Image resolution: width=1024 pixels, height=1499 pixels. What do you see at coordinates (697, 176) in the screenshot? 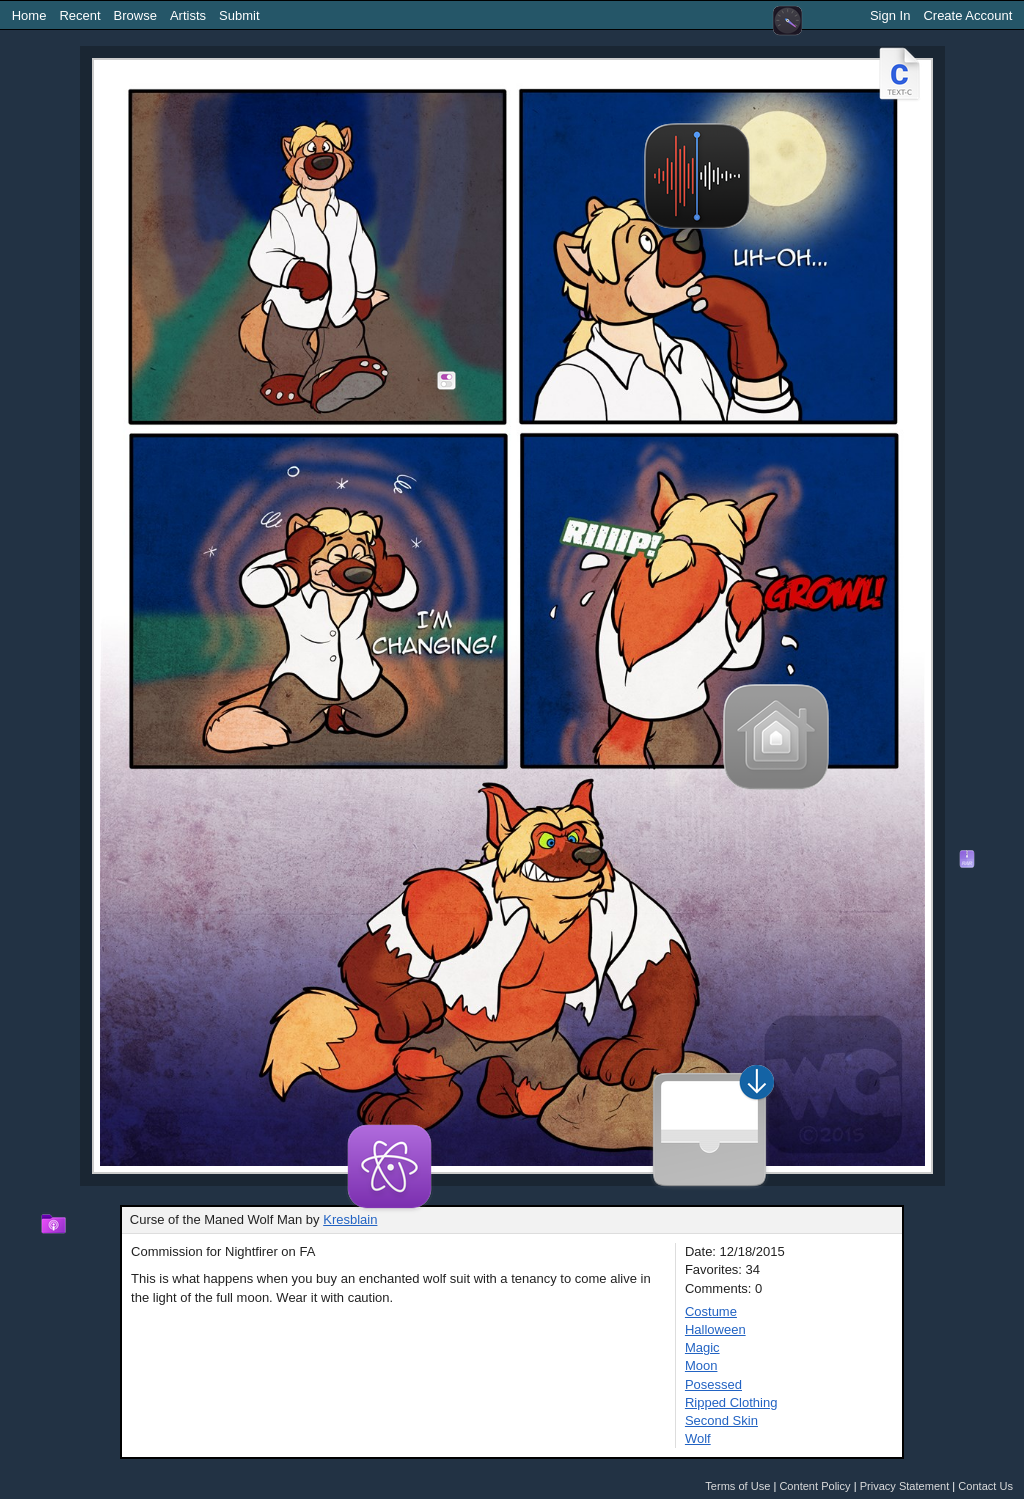
I see `open voice memos app` at bounding box center [697, 176].